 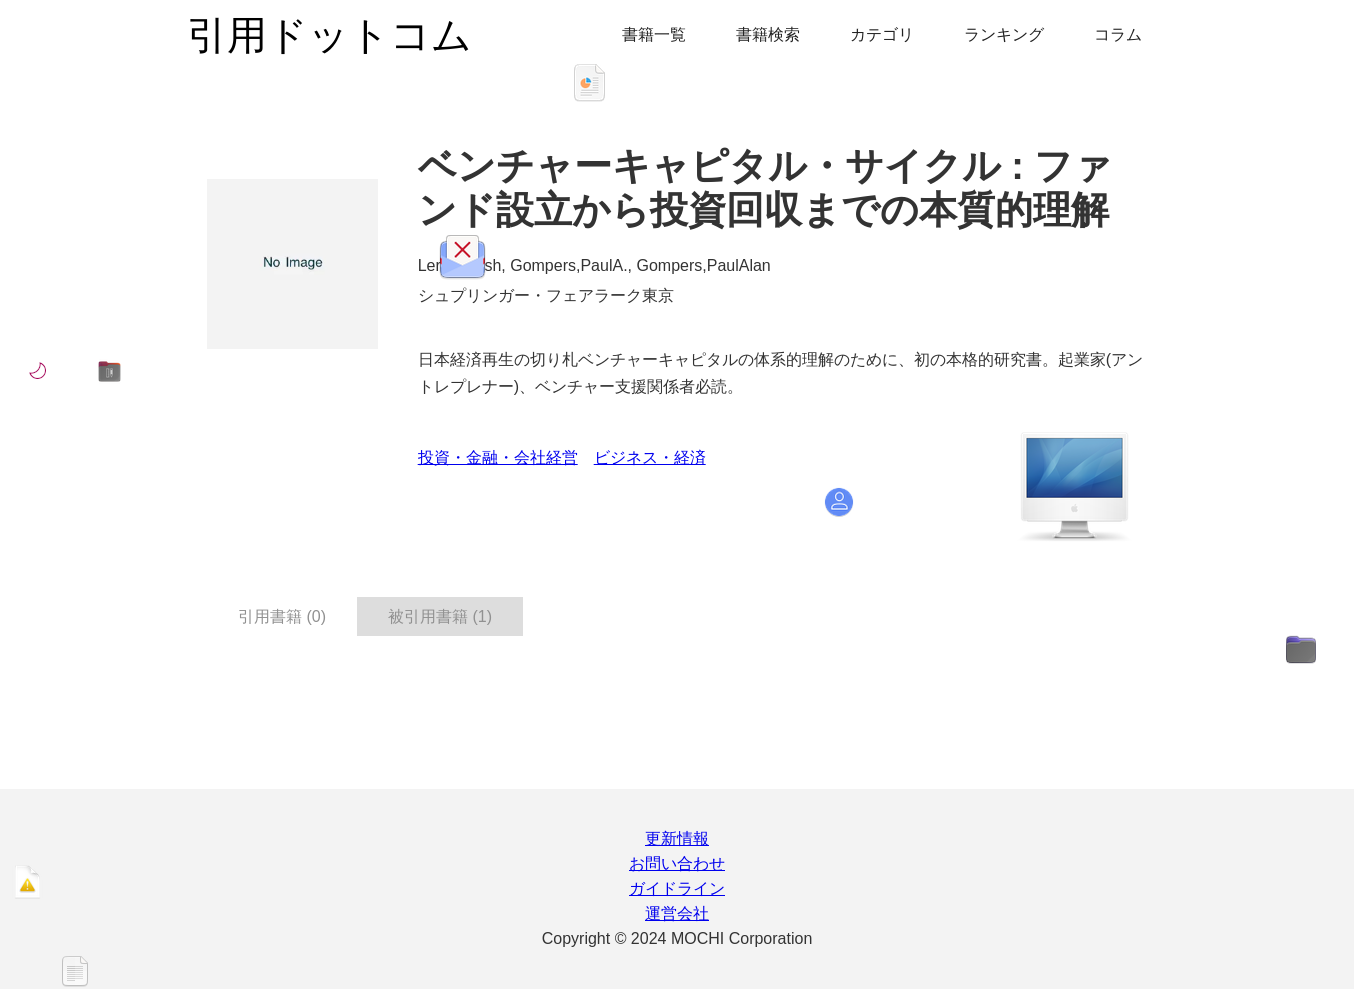 I want to click on a plain text file document, so click(x=75, y=971).